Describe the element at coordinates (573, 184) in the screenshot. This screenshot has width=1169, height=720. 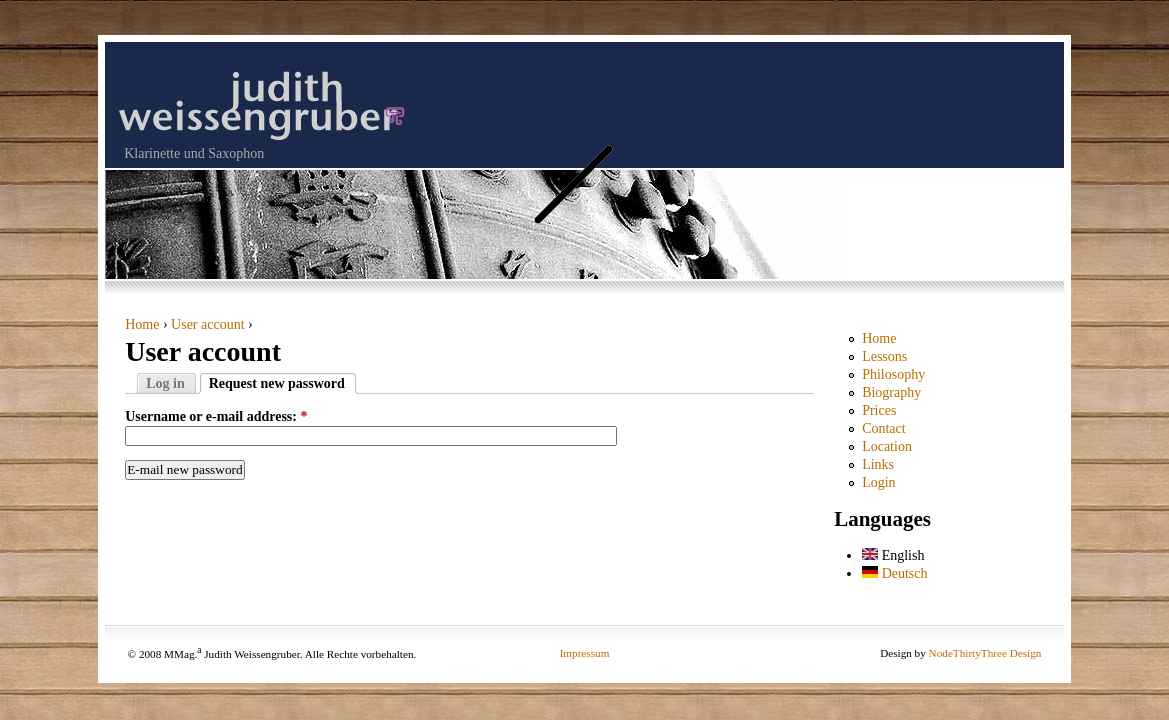
I see `indicates a disabled or unavailable feature` at that location.